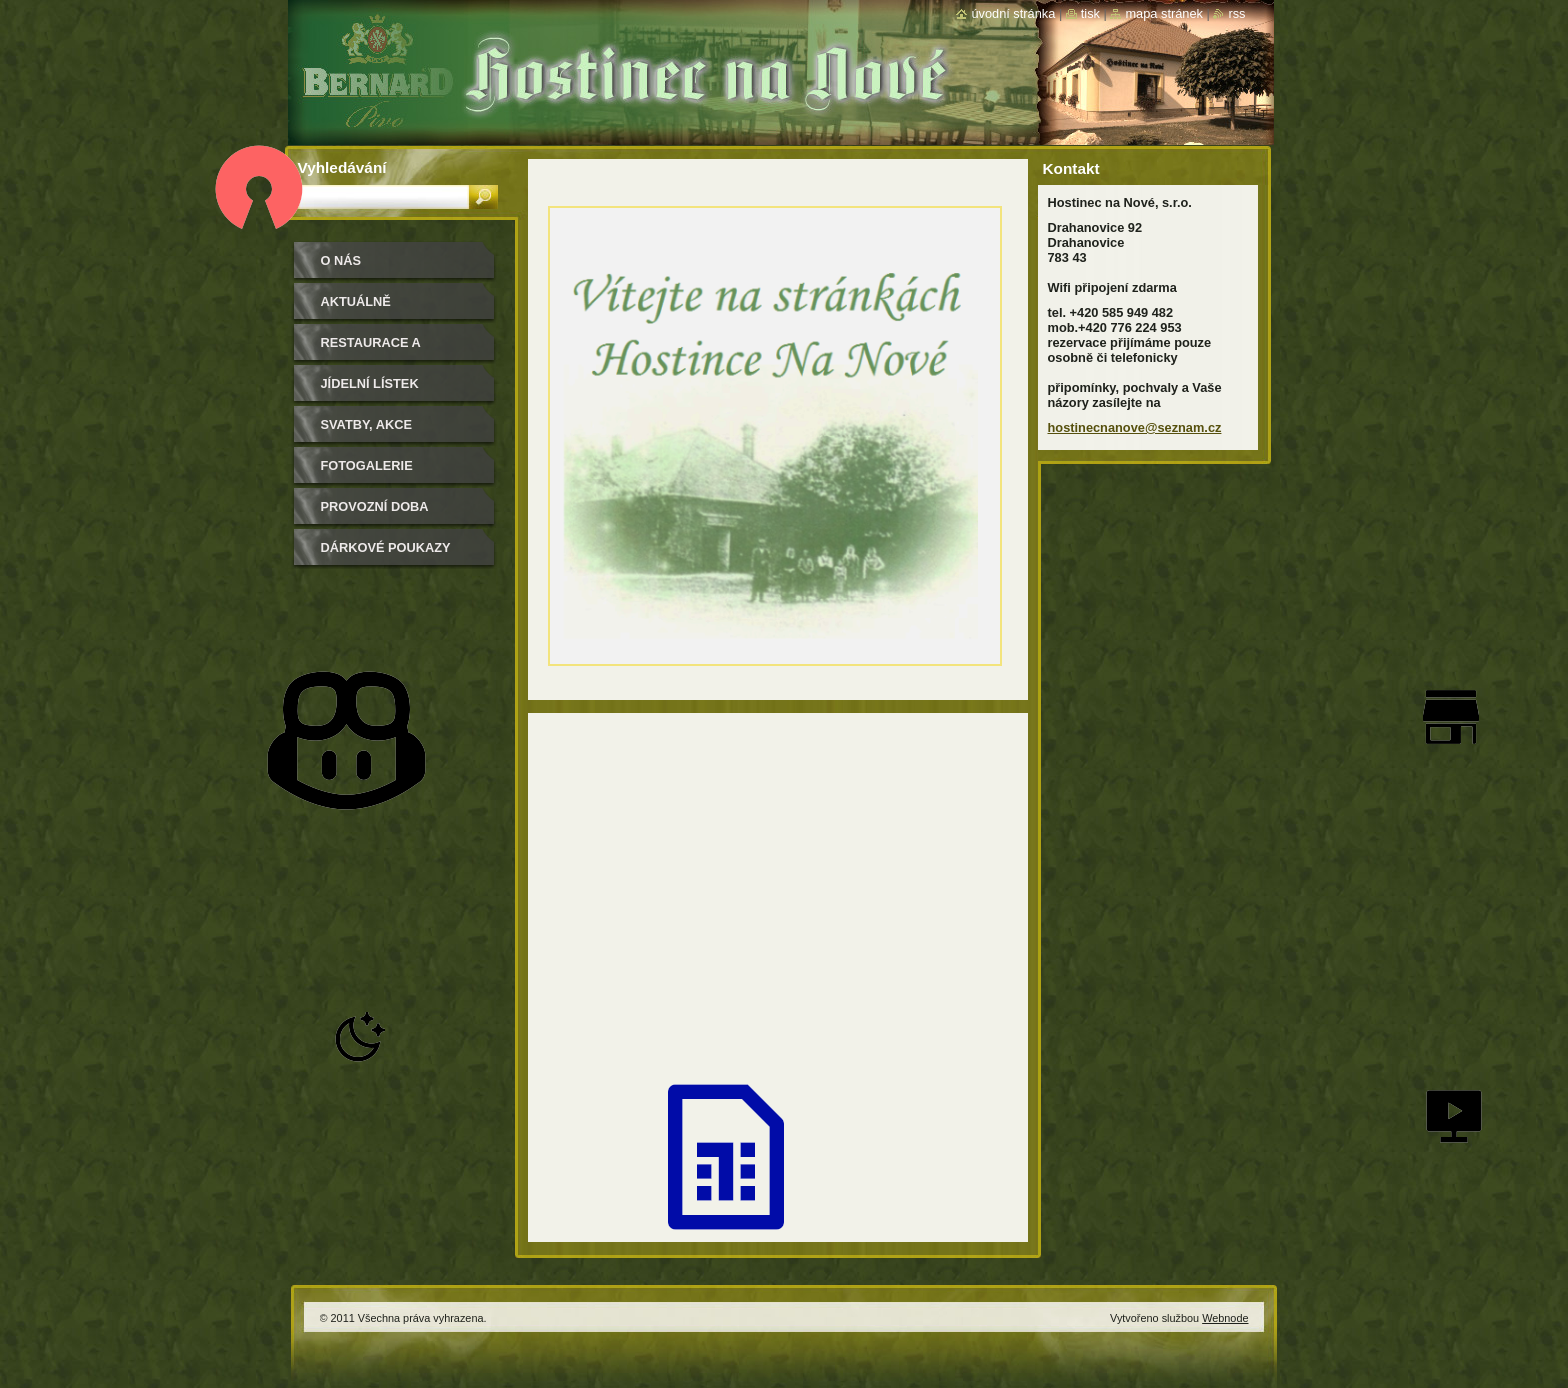 The height and width of the screenshot is (1388, 1568). Describe the element at coordinates (726, 1157) in the screenshot. I see `view sim card information` at that location.